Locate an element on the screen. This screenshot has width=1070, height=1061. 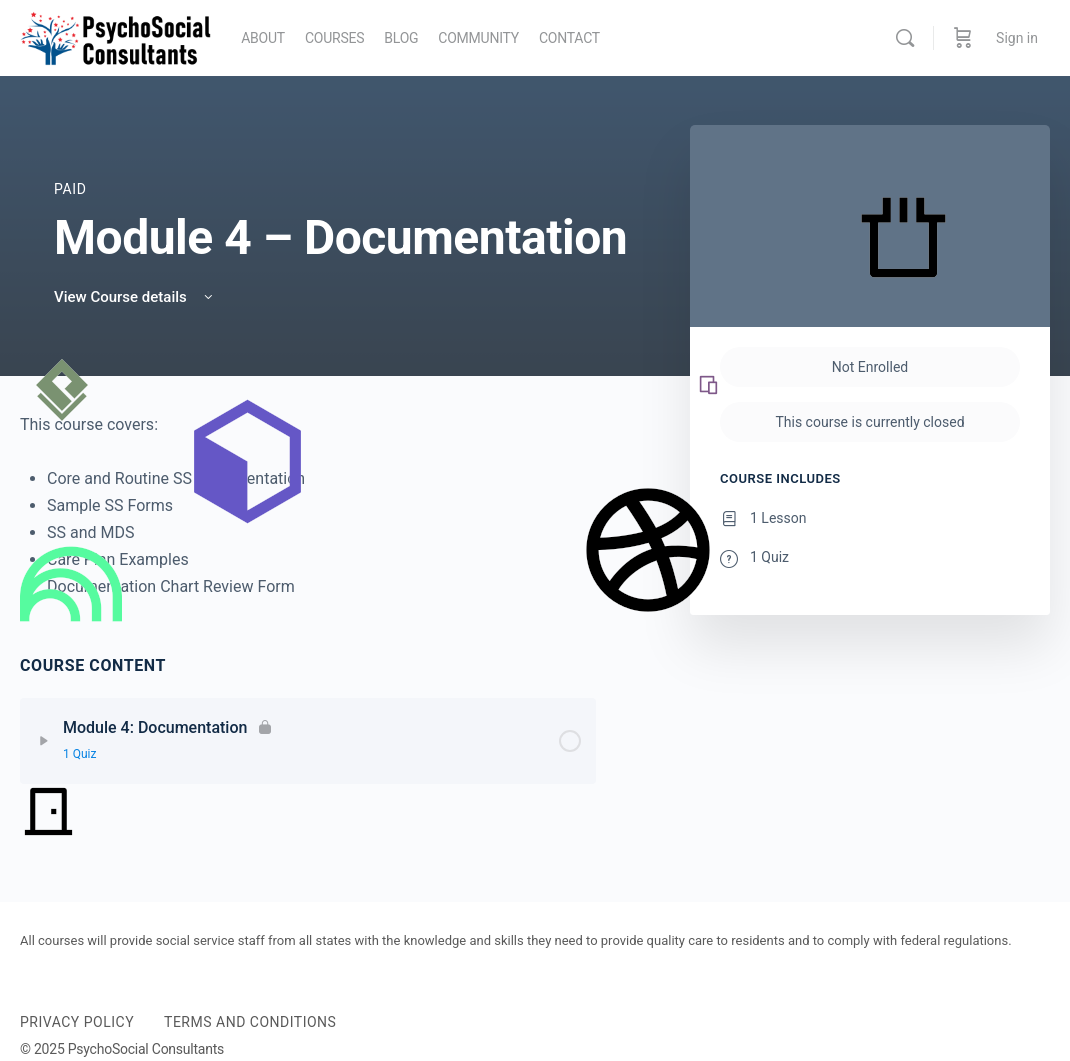
visit dribbble profile or portfolio is located at coordinates (648, 550).